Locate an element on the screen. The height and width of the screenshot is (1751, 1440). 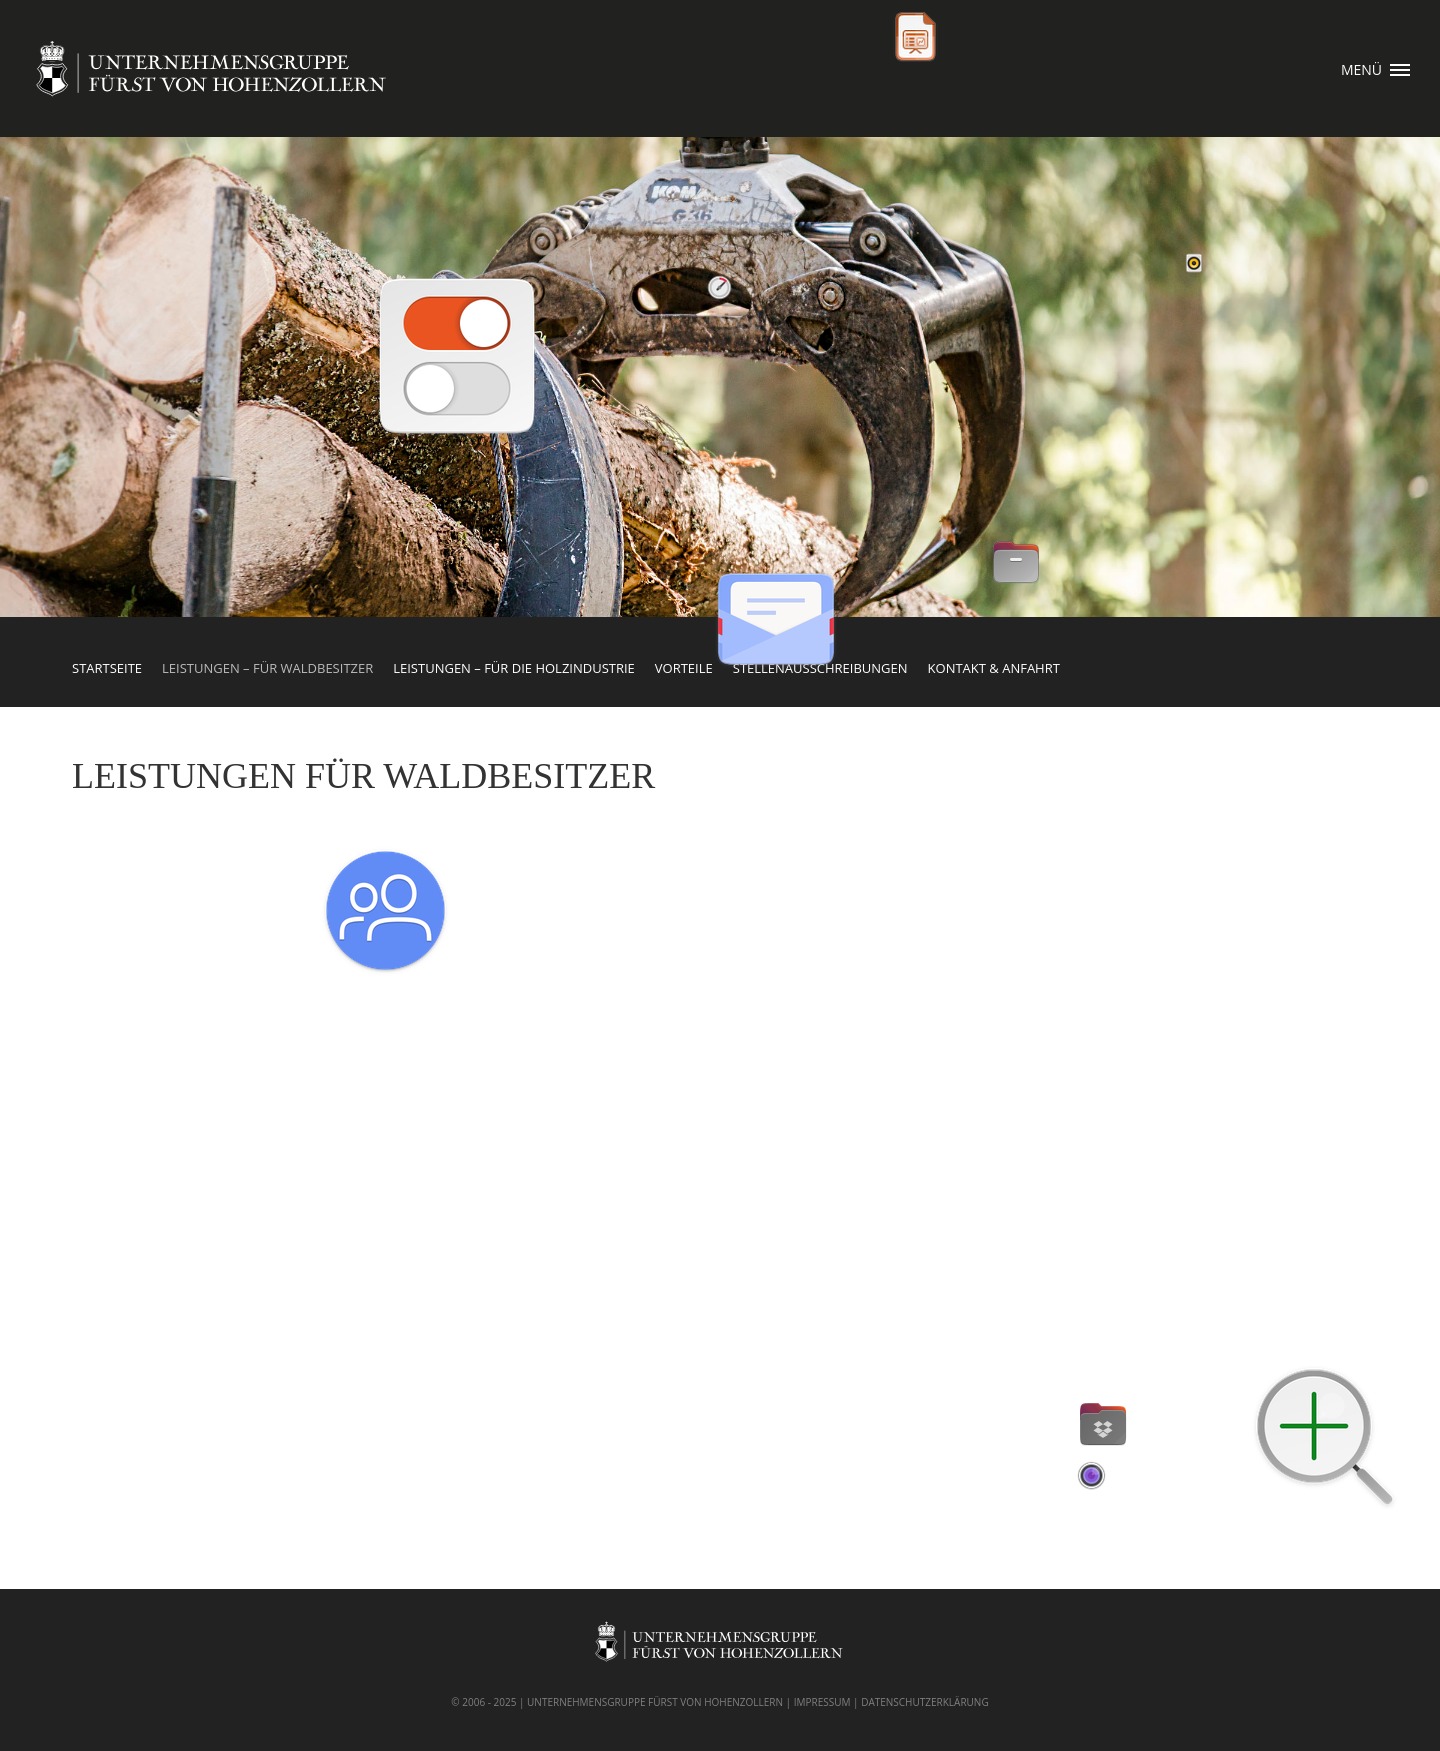
access sound and audio settings is located at coordinates (1194, 263).